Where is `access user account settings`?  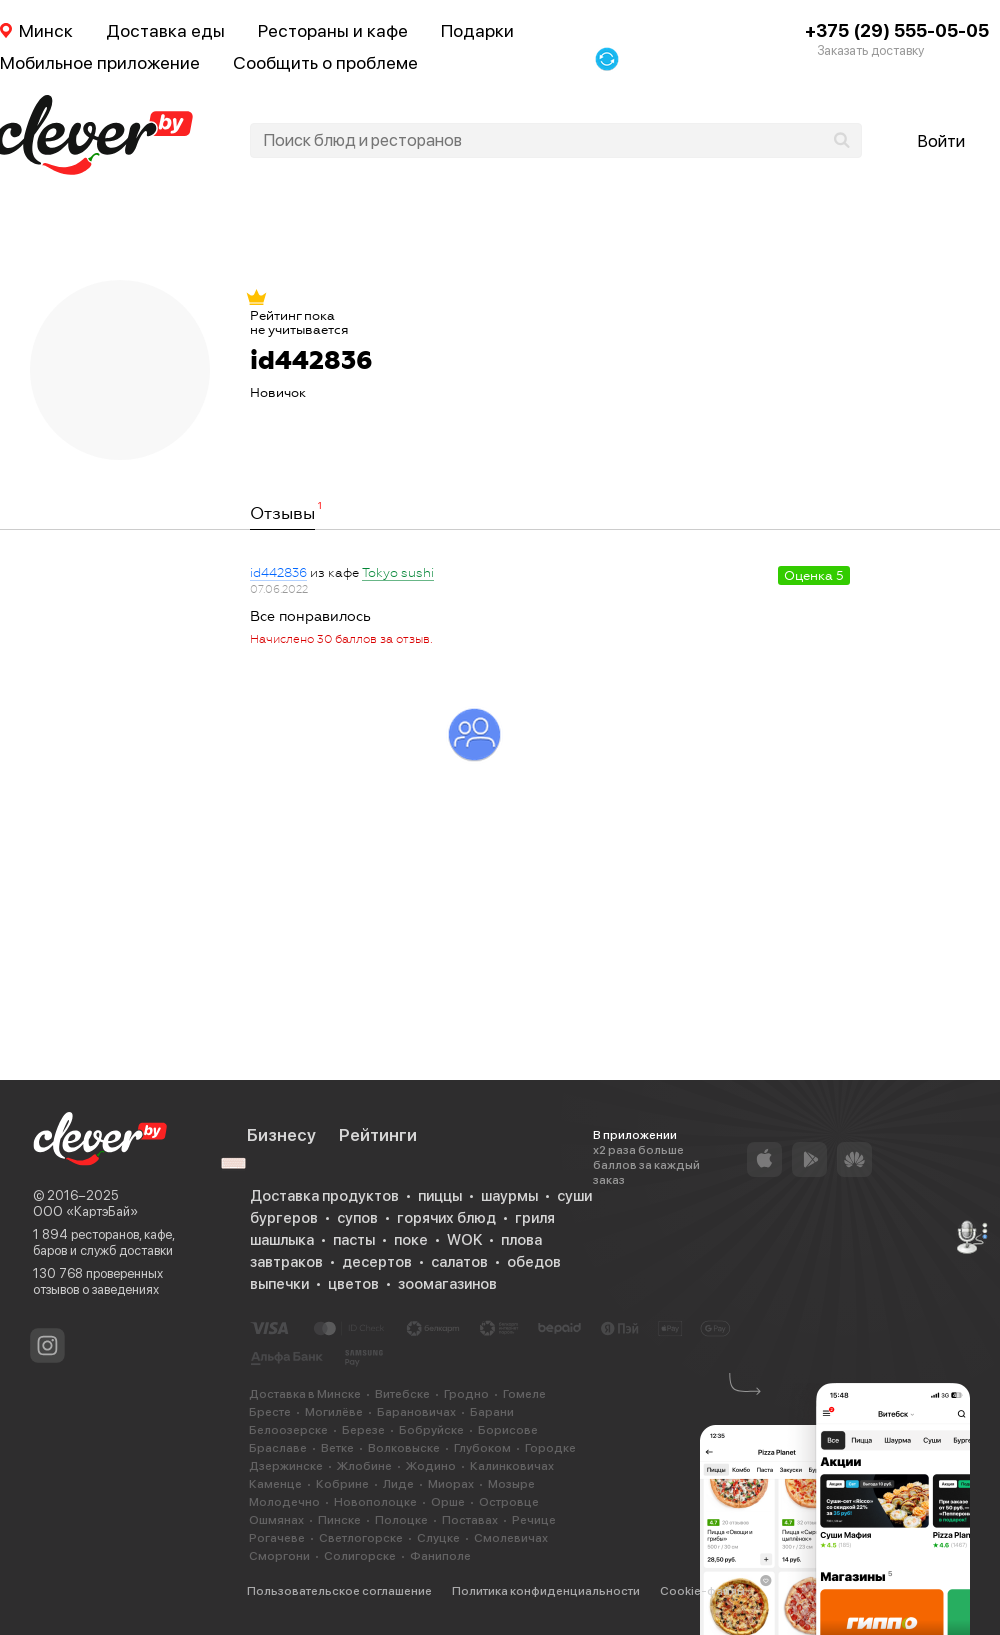
access user account settings is located at coordinates (474, 734).